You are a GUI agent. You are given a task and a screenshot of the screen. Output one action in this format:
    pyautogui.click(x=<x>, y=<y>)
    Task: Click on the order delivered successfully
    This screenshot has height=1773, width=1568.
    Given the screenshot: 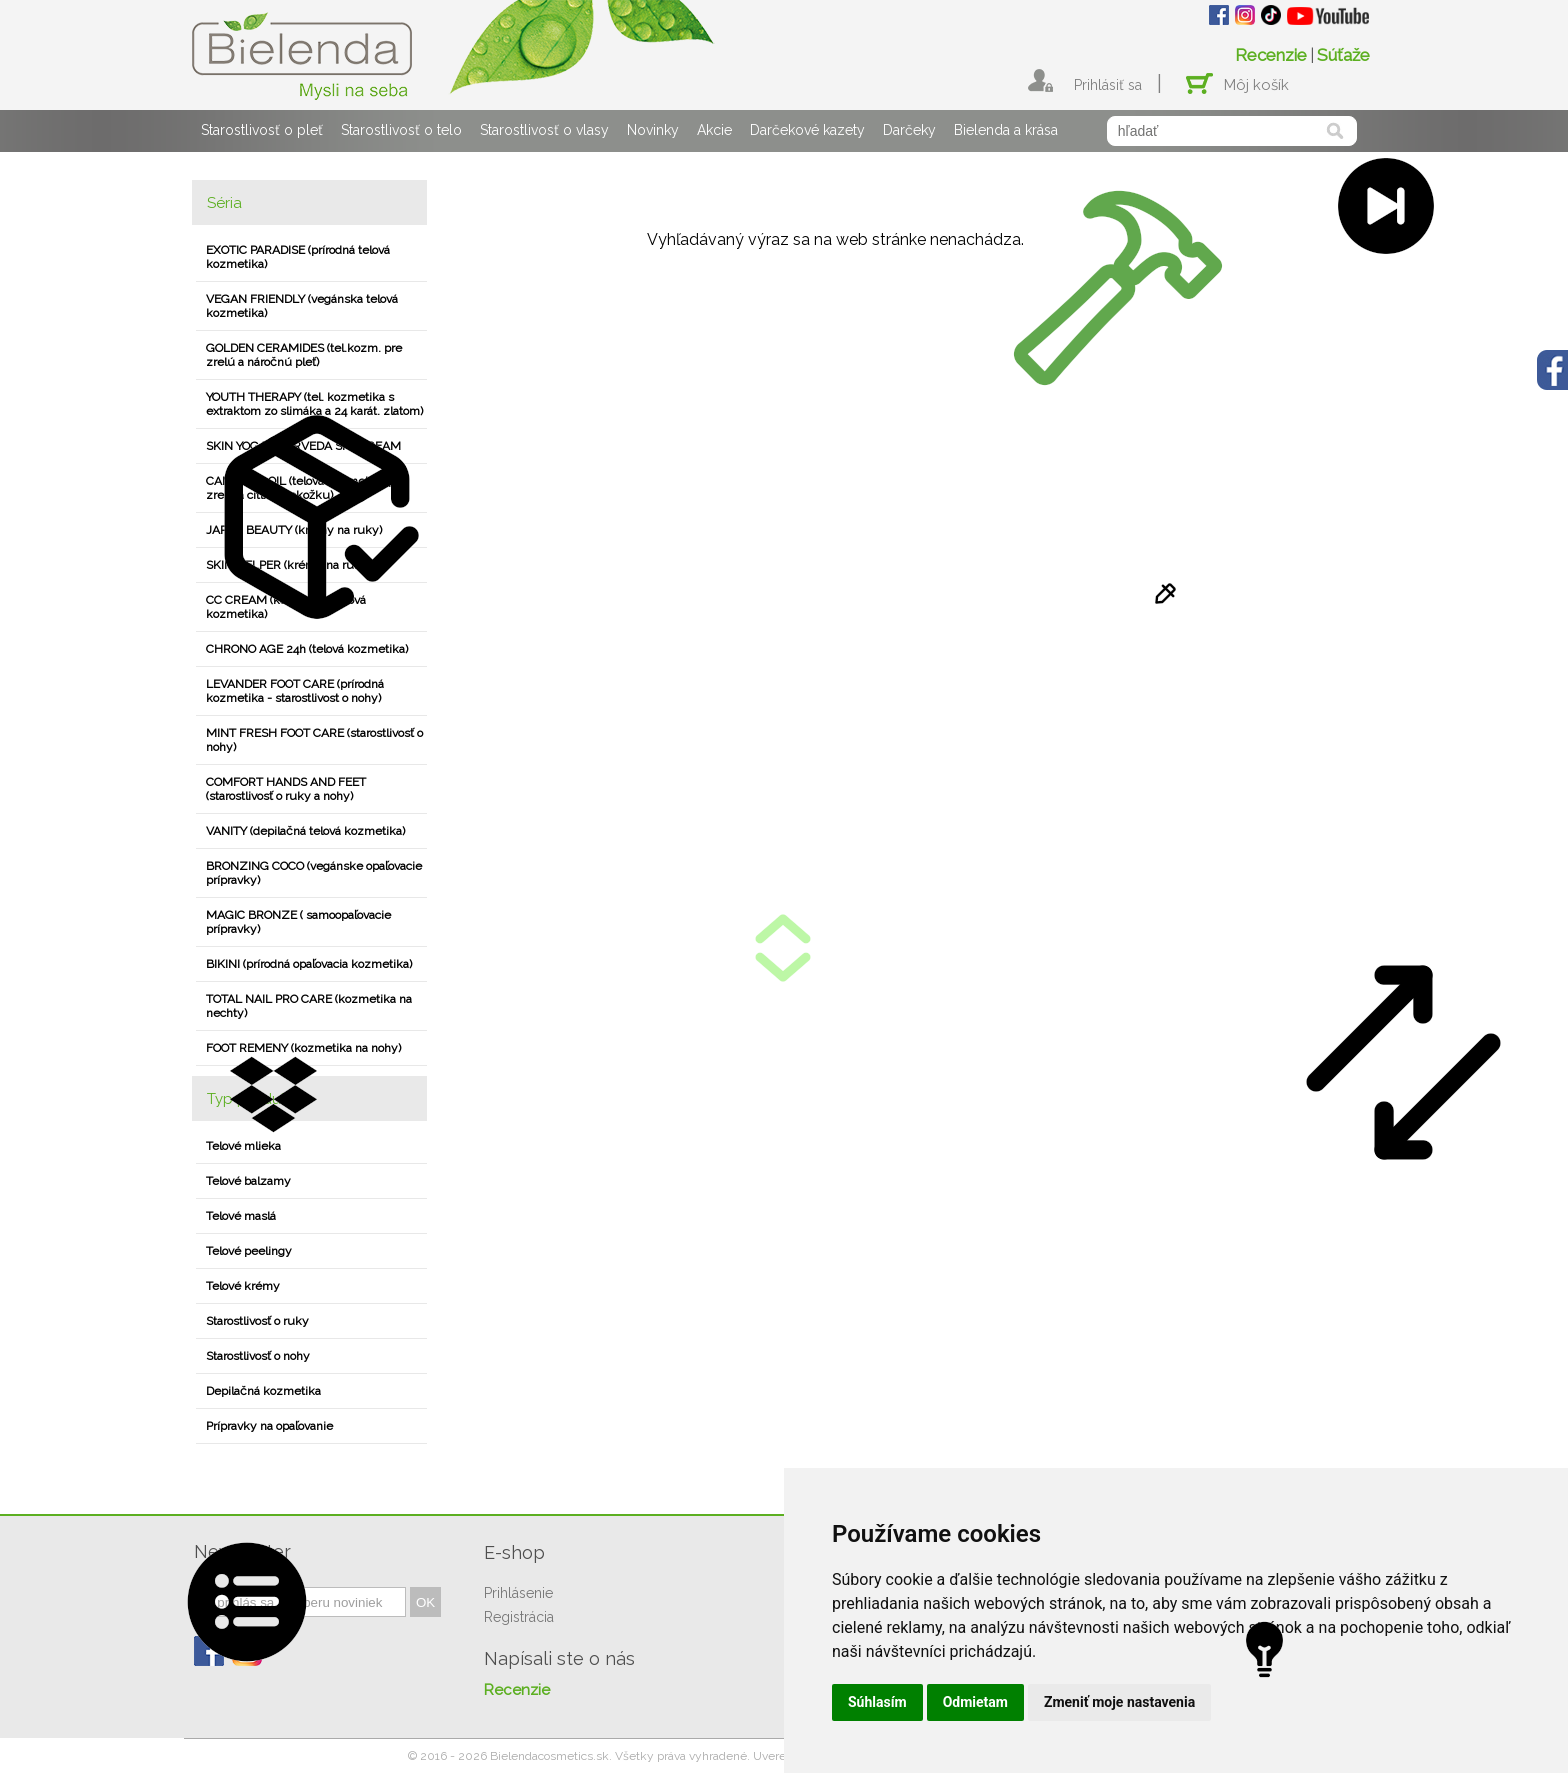 What is the action you would take?
    pyautogui.click(x=317, y=517)
    